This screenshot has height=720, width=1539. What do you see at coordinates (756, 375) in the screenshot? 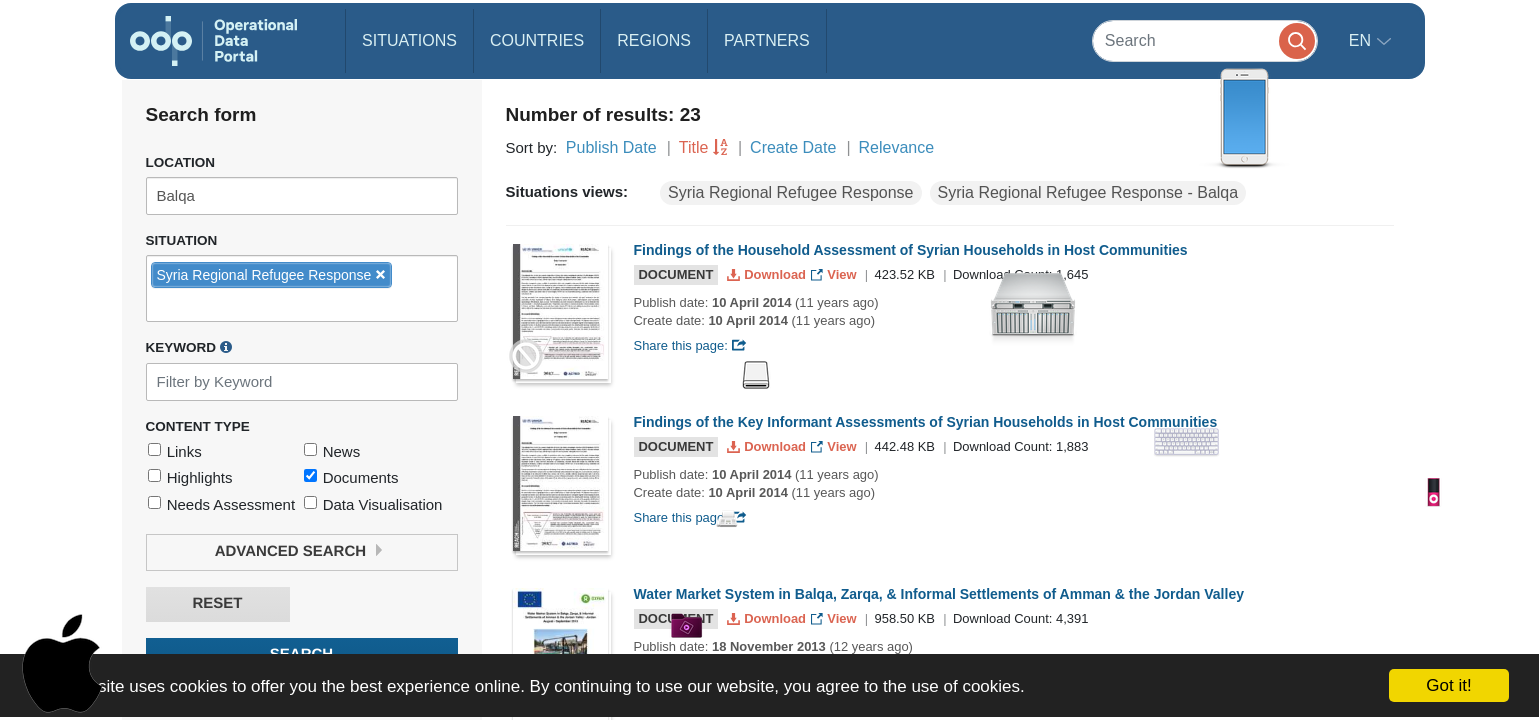
I see `access removable disk in sidebar` at bounding box center [756, 375].